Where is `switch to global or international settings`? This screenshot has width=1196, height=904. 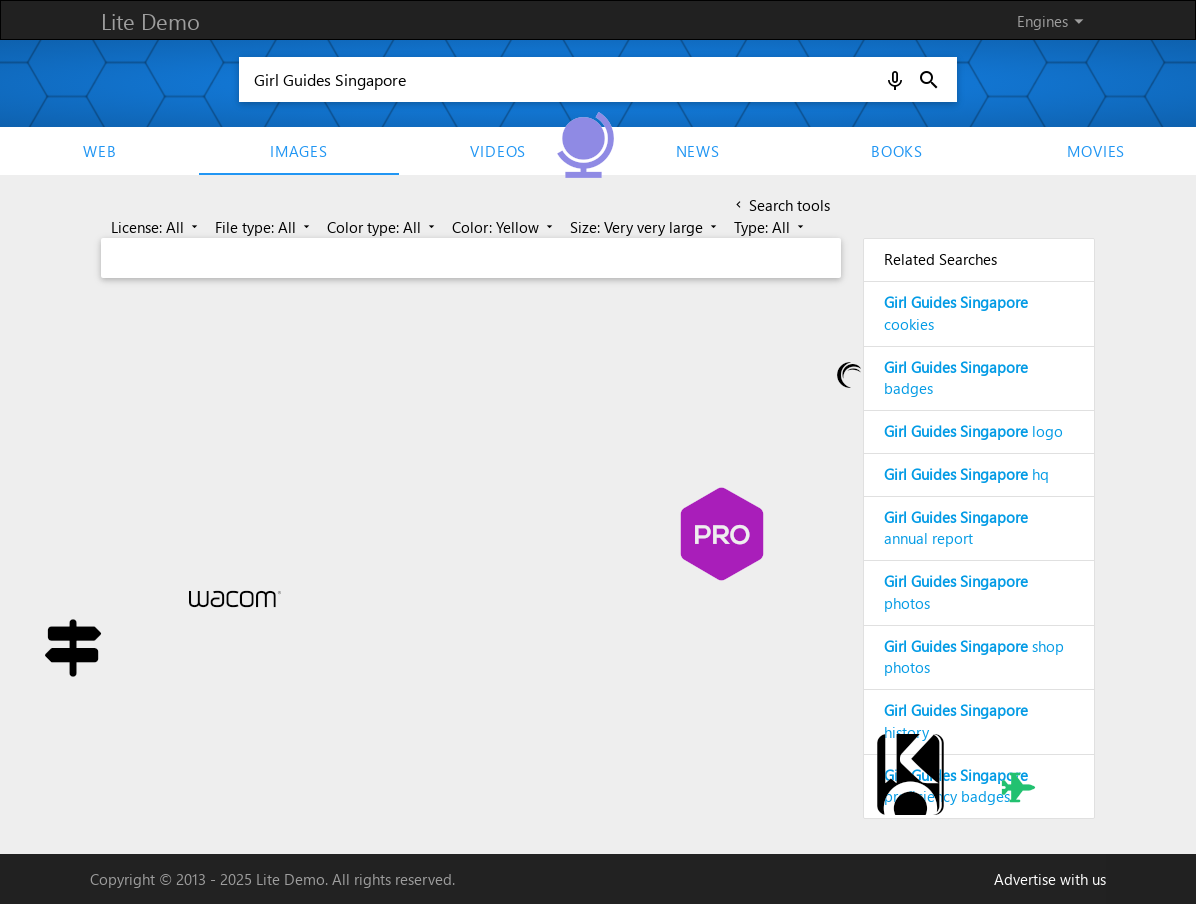 switch to global or international settings is located at coordinates (583, 144).